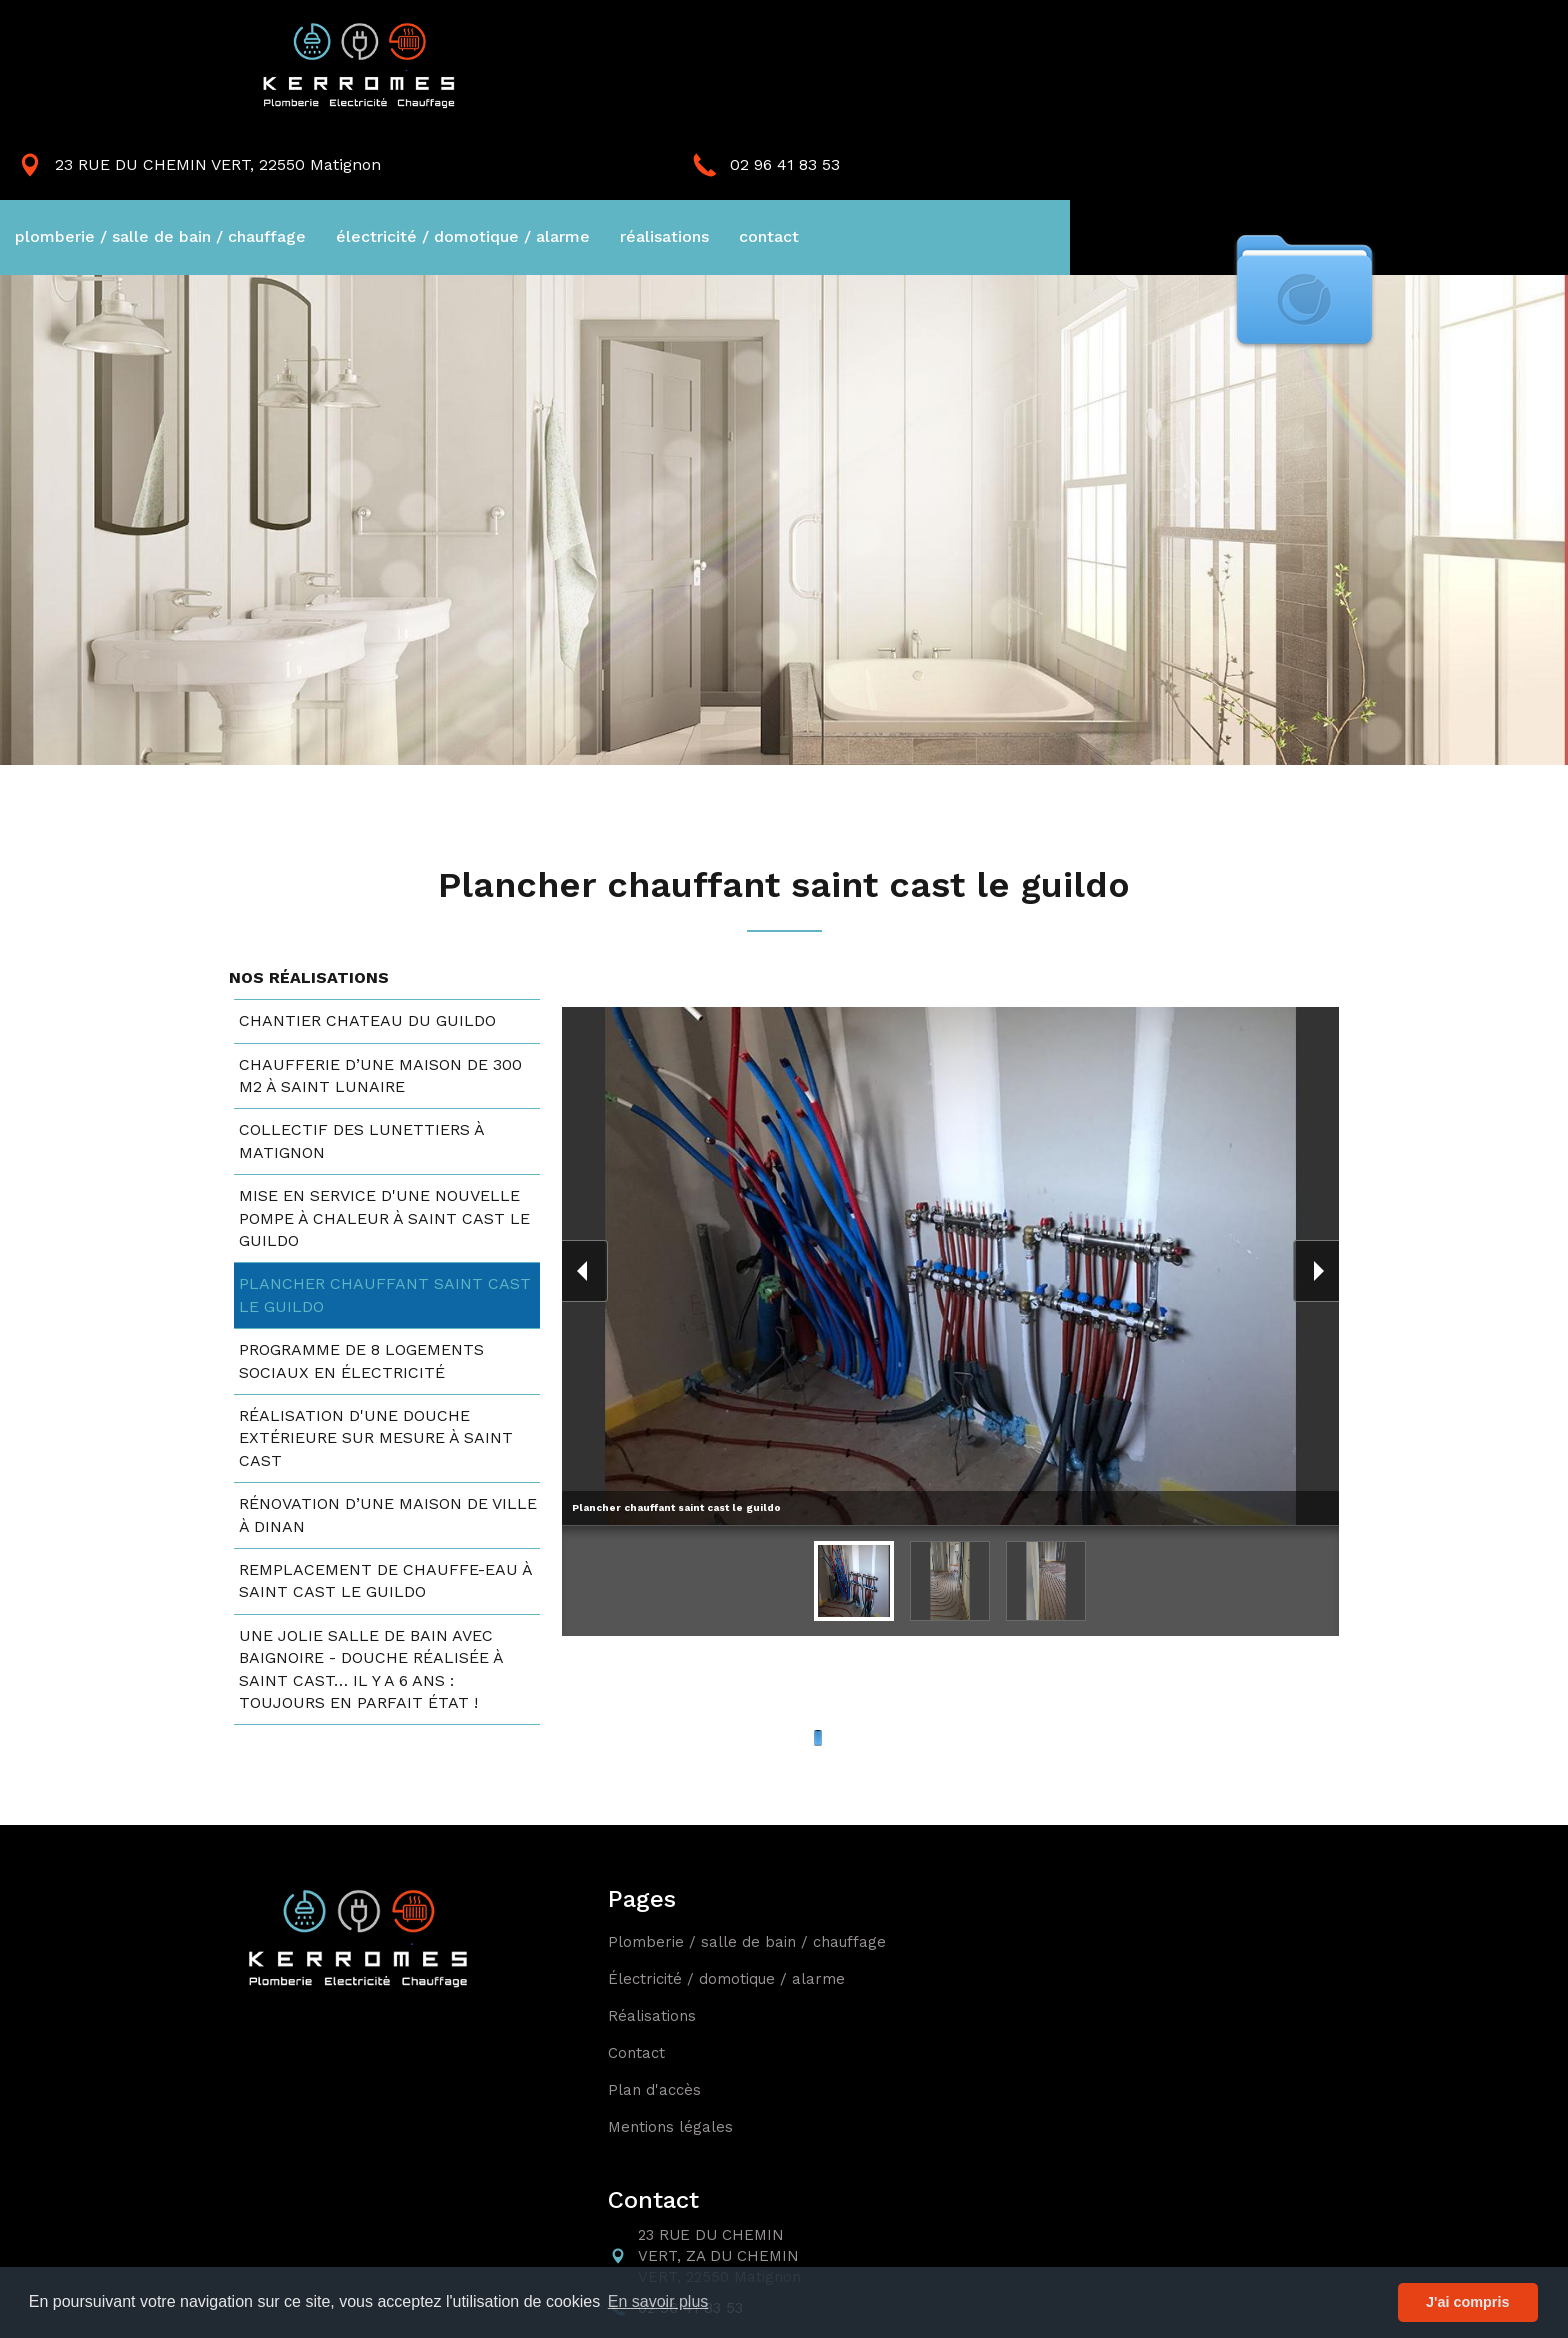  What do you see at coordinates (1304, 289) in the screenshot?
I see `open Maxon application folder` at bounding box center [1304, 289].